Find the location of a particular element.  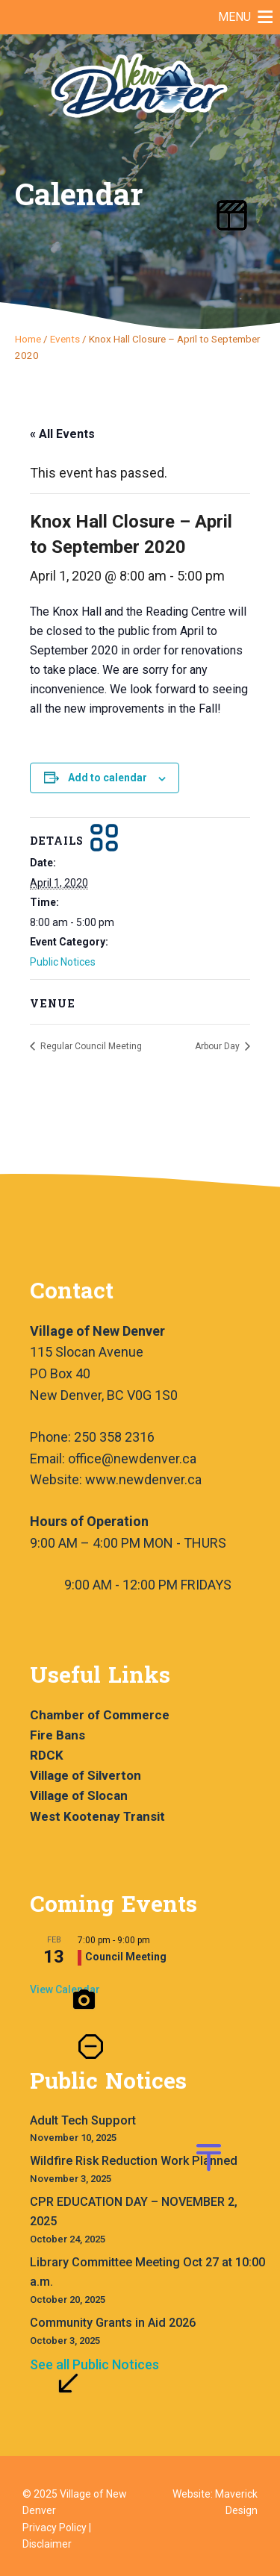

indicates blocked or restricted content is located at coordinates (90, 2046).